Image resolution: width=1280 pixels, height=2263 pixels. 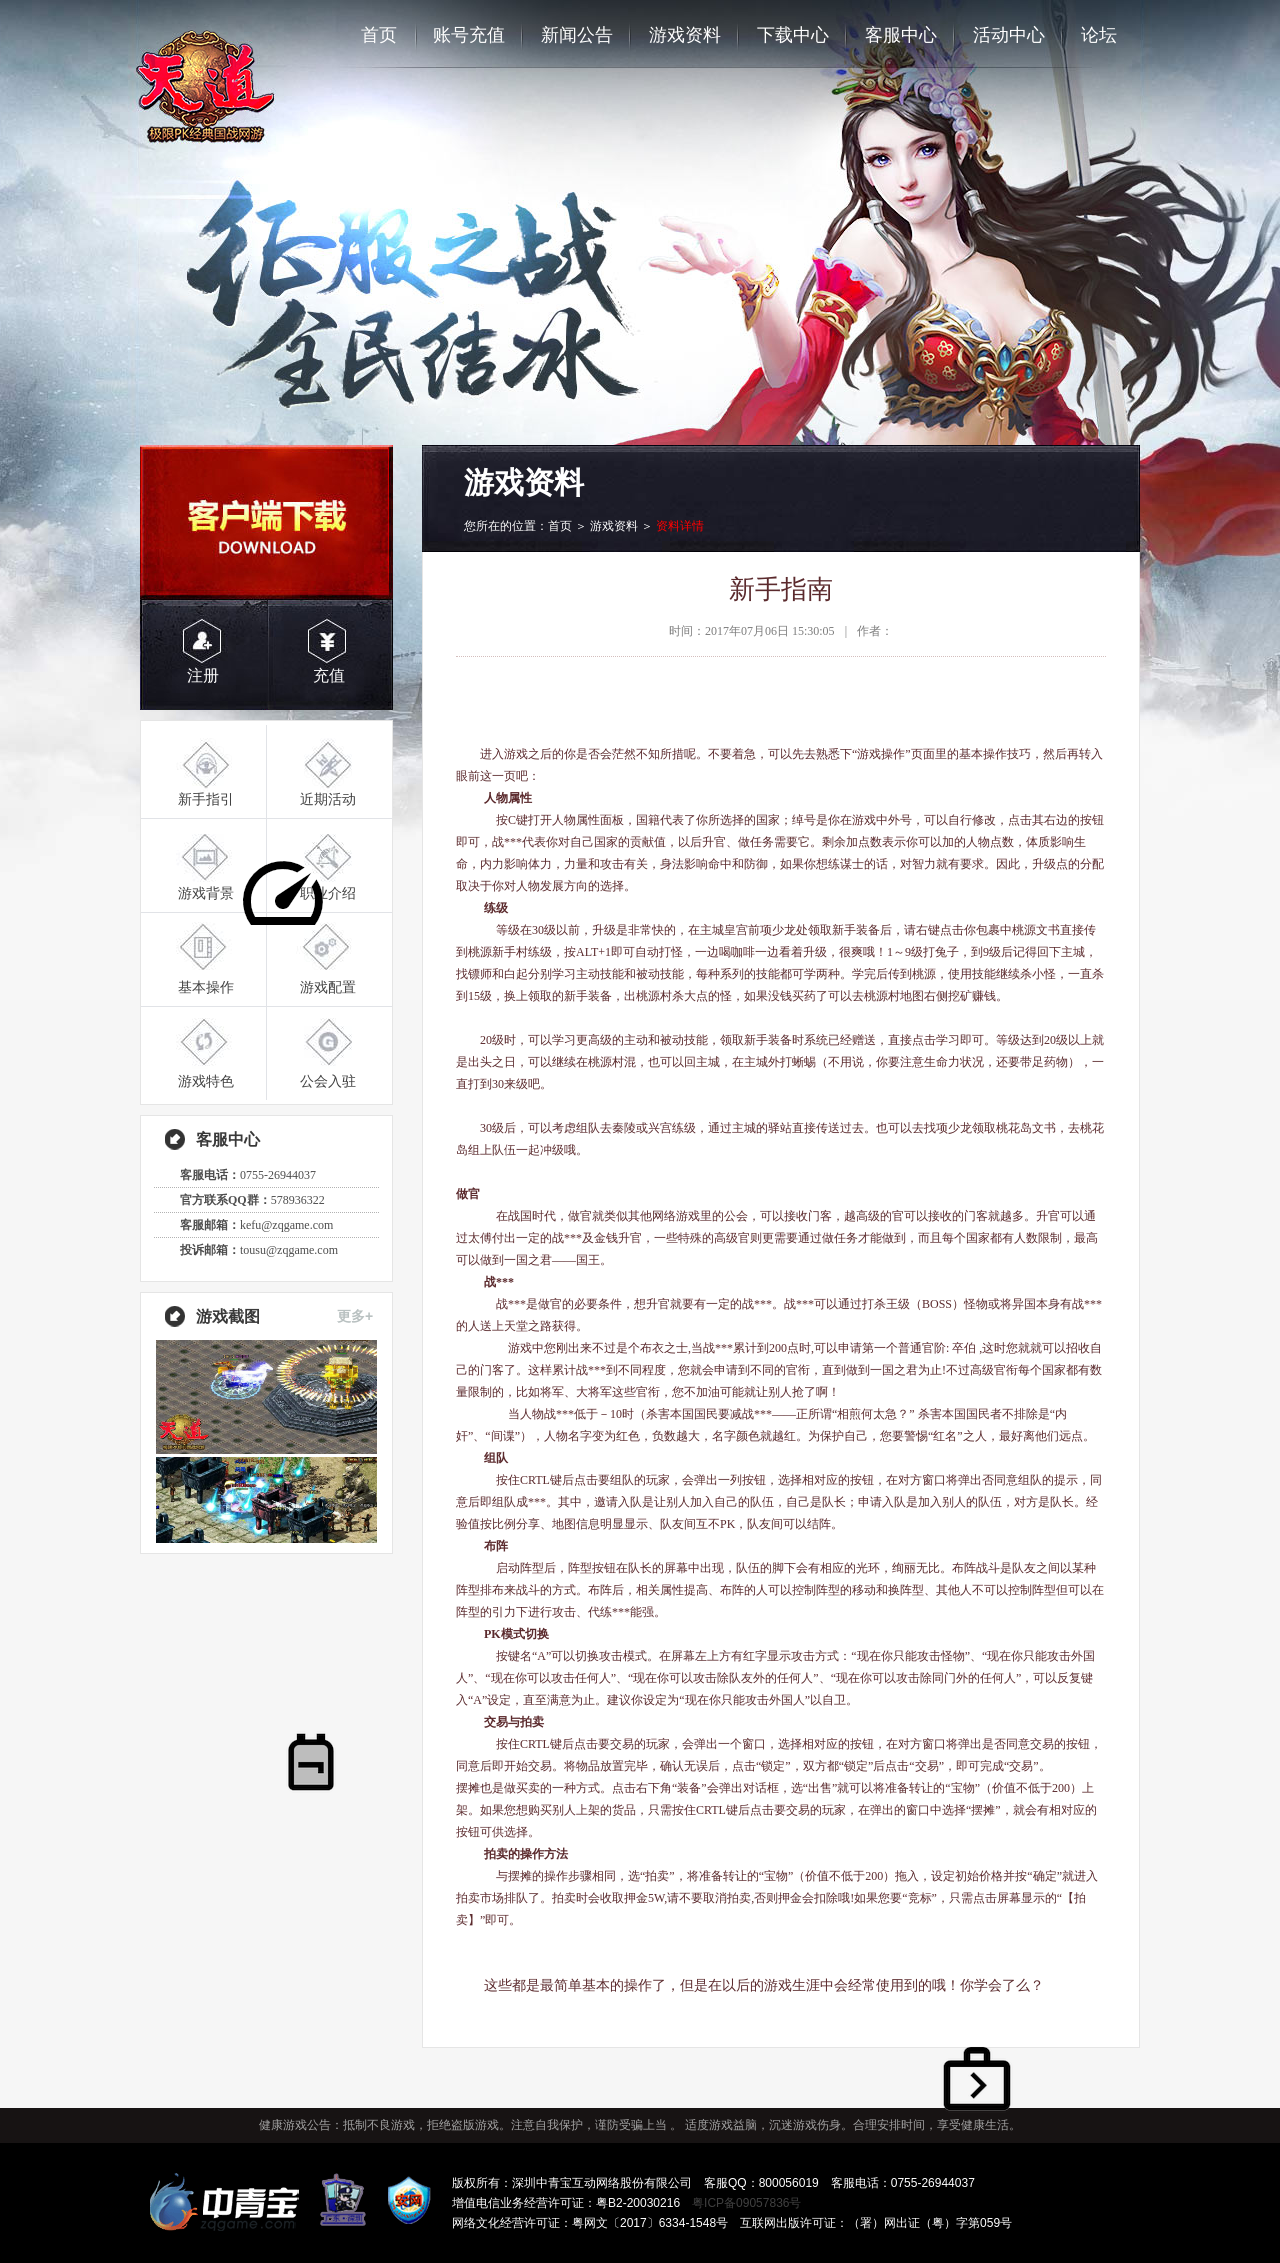 I want to click on schedule task for next week, so click(x=977, y=2077).